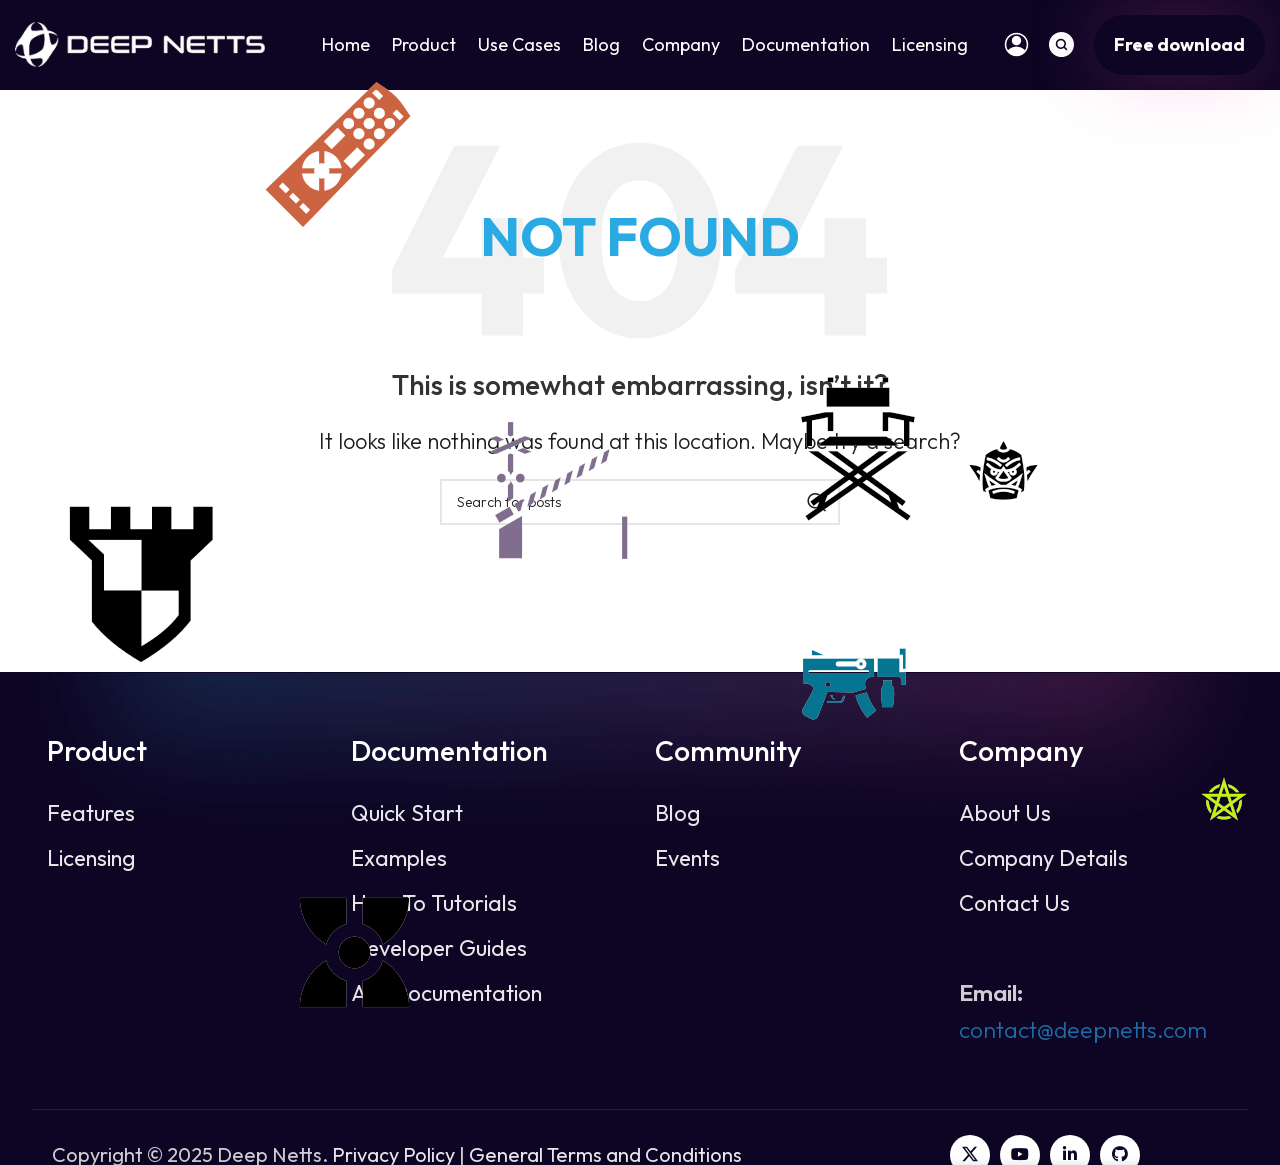  What do you see at coordinates (558, 490) in the screenshot?
I see `indicates a railroad crossing ahead` at bounding box center [558, 490].